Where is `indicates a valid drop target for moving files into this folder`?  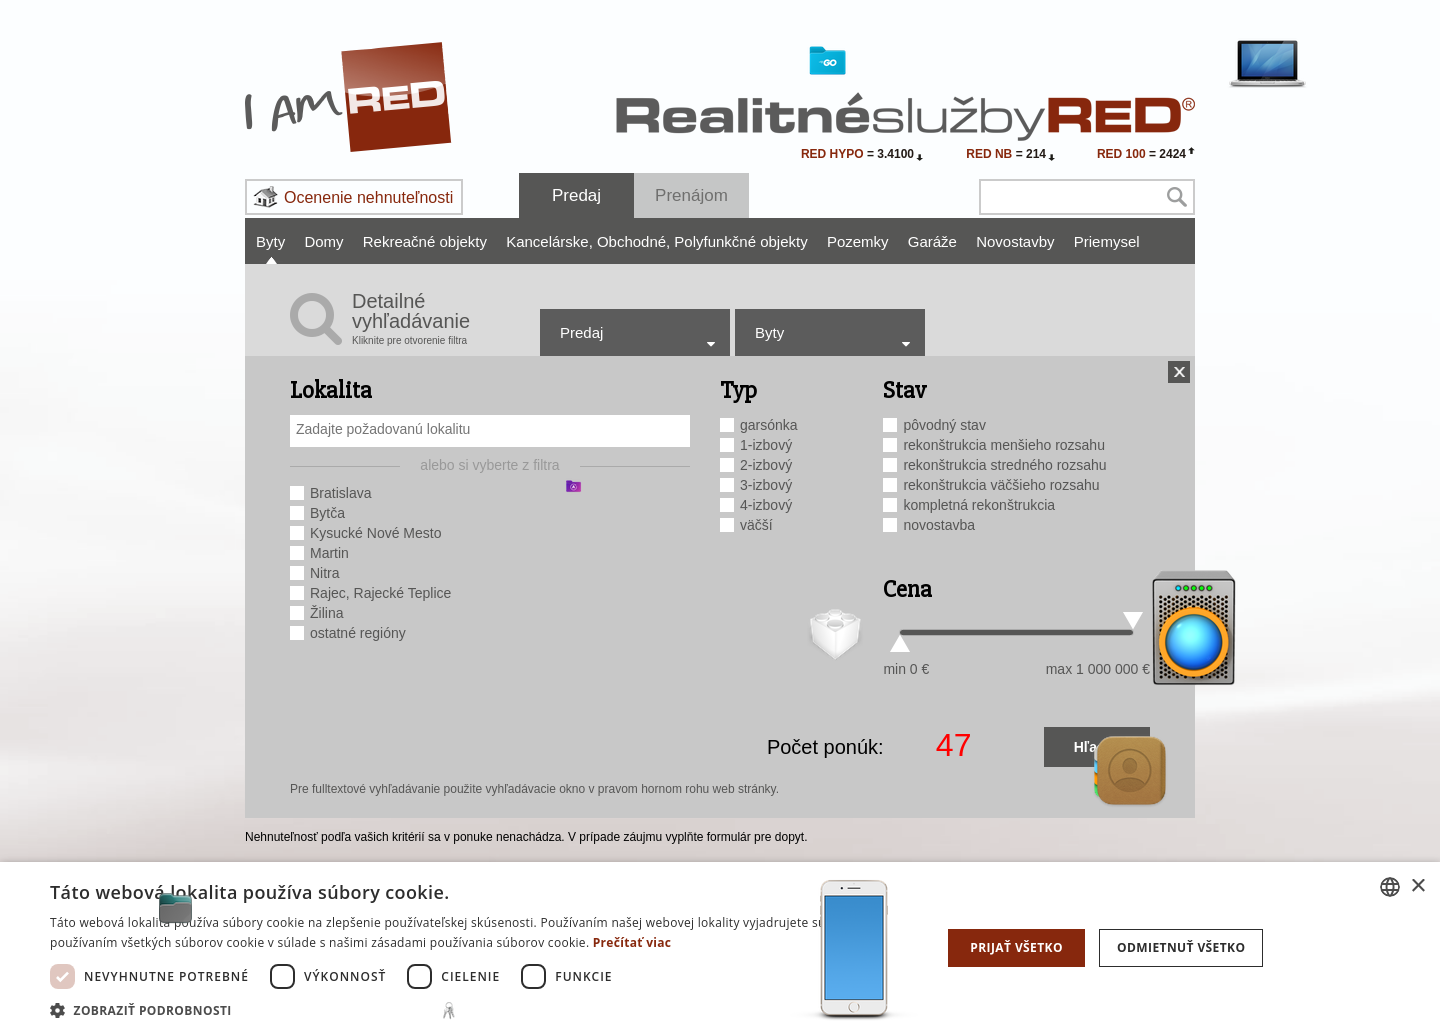 indicates a valid drop target for moving files into this folder is located at coordinates (175, 907).